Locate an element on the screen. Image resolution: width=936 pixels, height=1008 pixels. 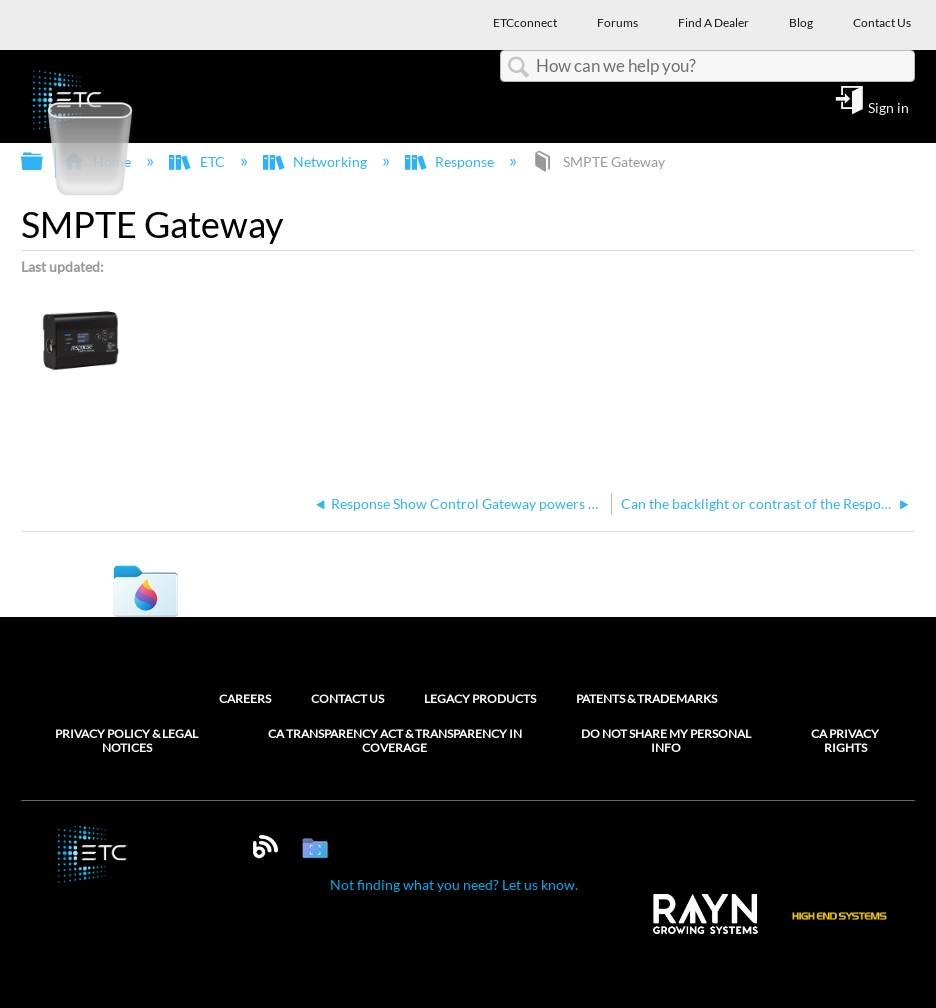
empty trash bin ready to receive deleted files is located at coordinates (90, 148).